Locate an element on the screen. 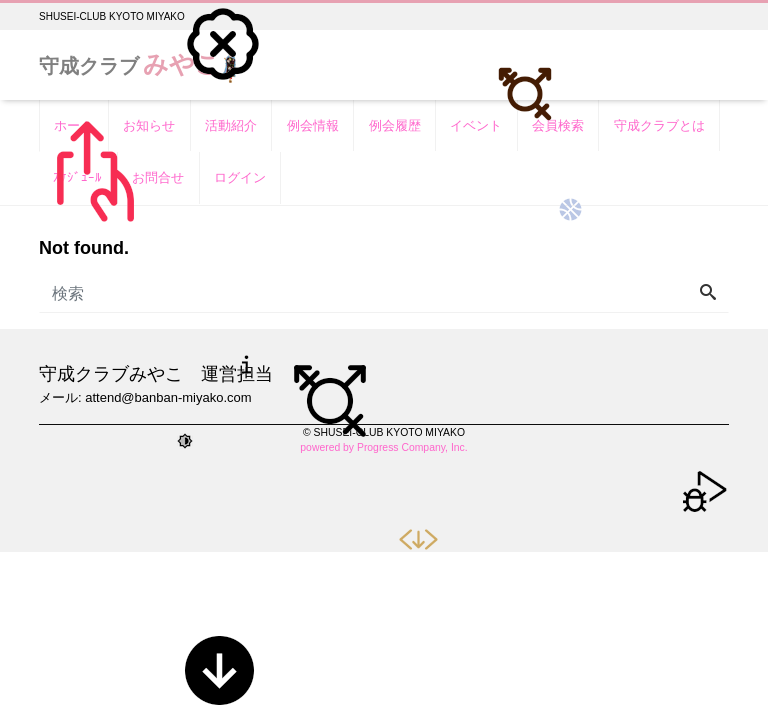  adjust screen brightness settings is located at coordinates (185, 441).